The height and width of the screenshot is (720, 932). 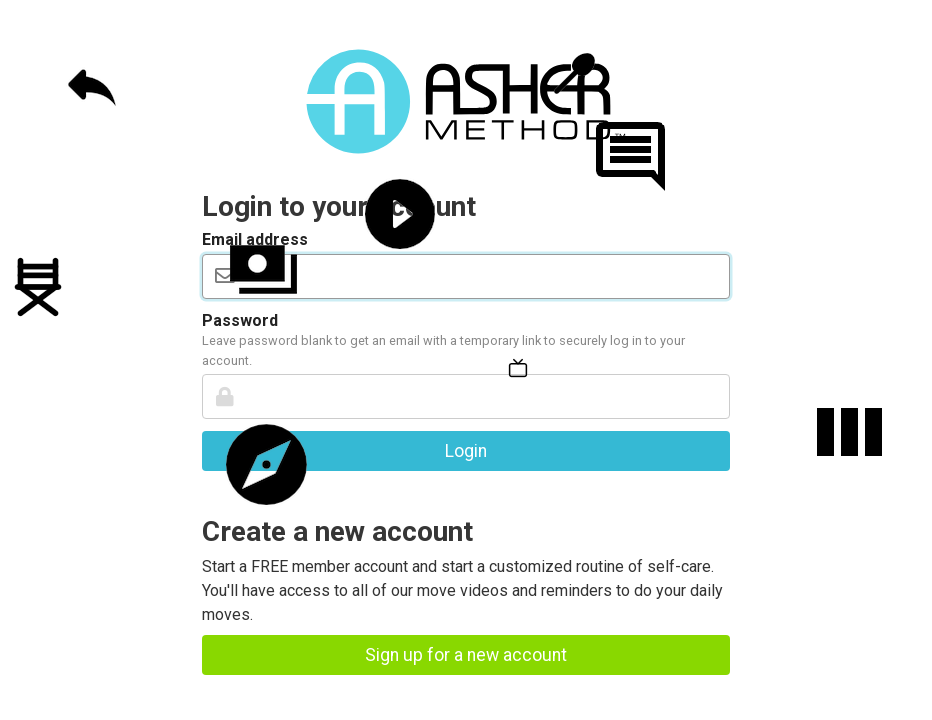 What do you see at coordinates (400, 214) in the screenshot?
I see `play media or video content` at bounding box center [400, 214].